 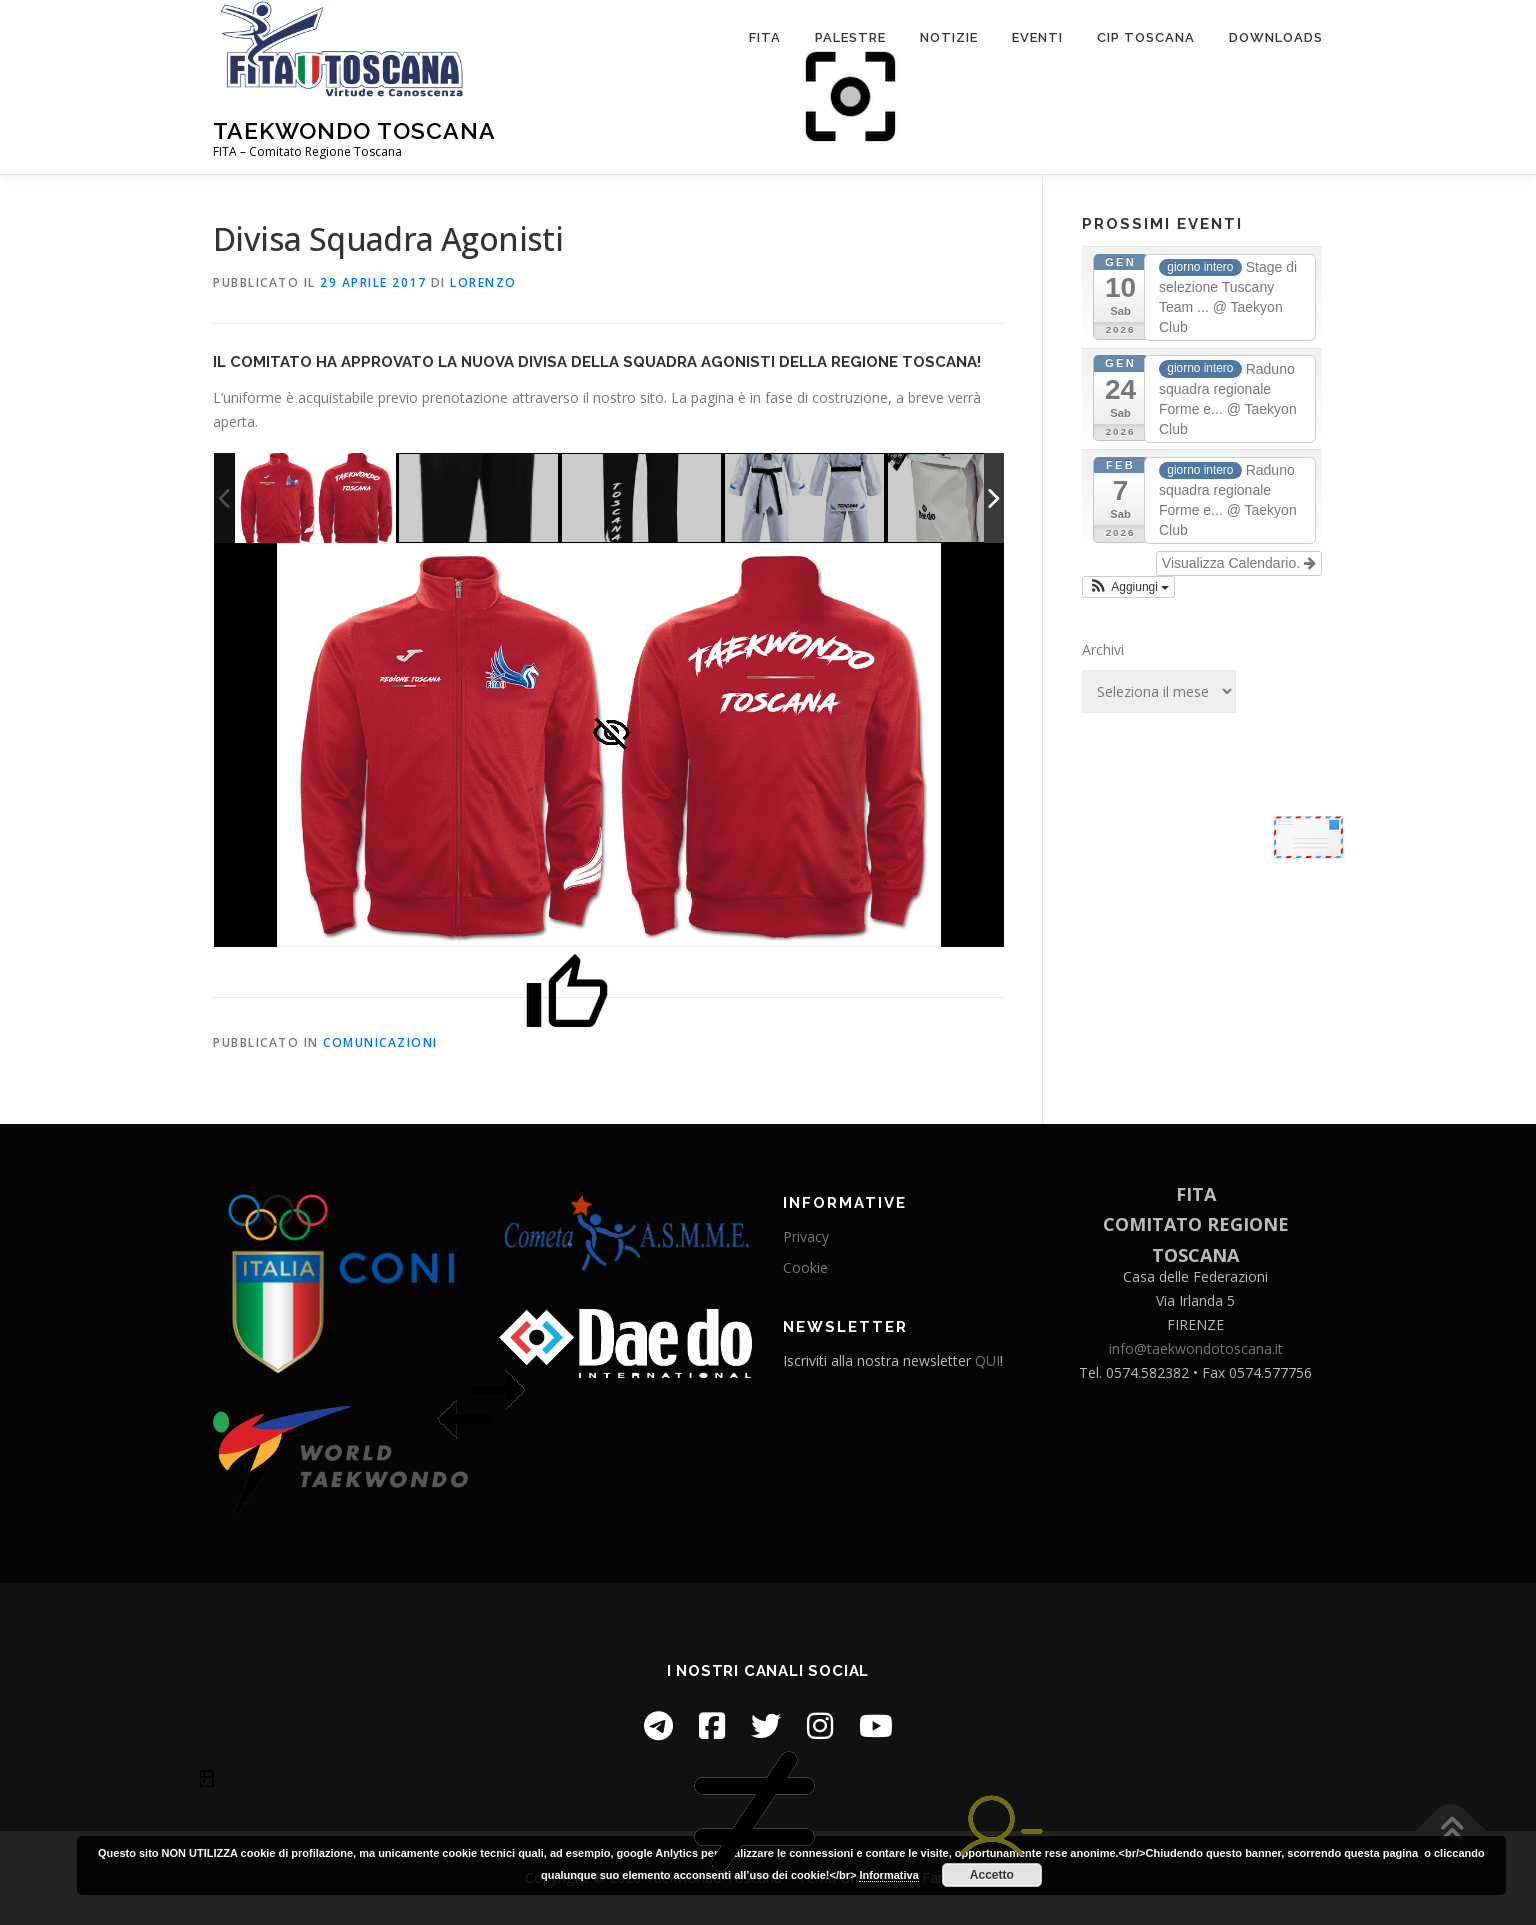 I want to click on remove a user or contact, so click(x=998, y=1828).